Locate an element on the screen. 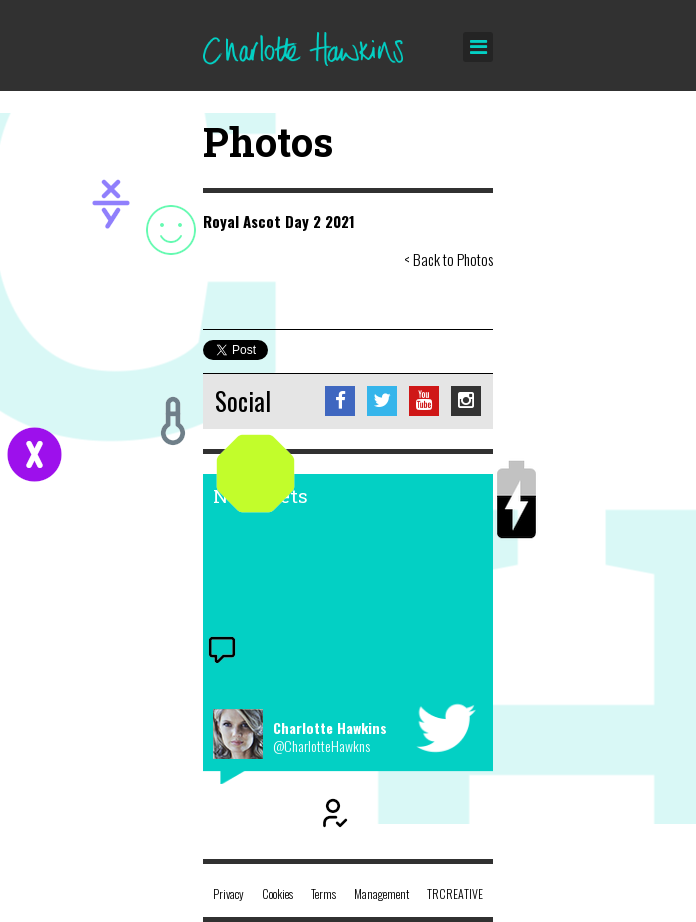  verify or approve a user account is located at coordinates (333, 813).